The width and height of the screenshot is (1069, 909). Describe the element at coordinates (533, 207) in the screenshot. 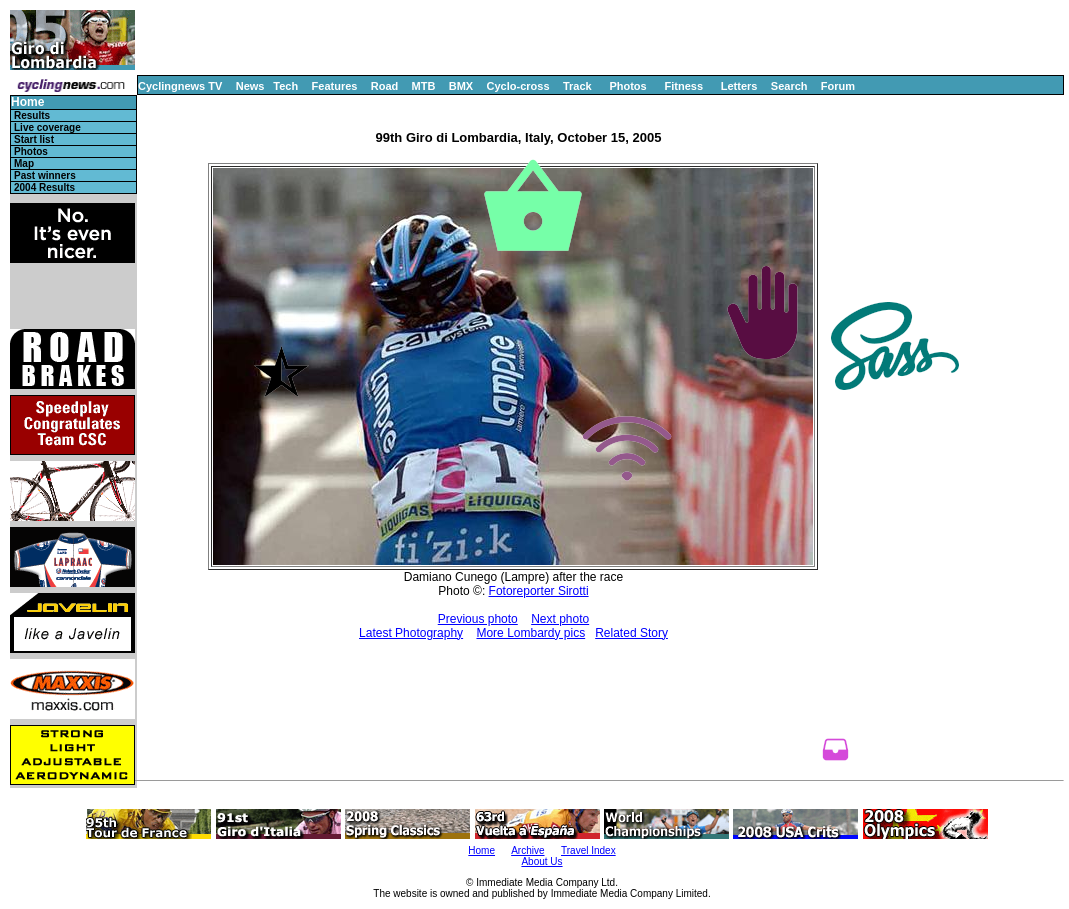

I see `view your shopping basket` at that location.